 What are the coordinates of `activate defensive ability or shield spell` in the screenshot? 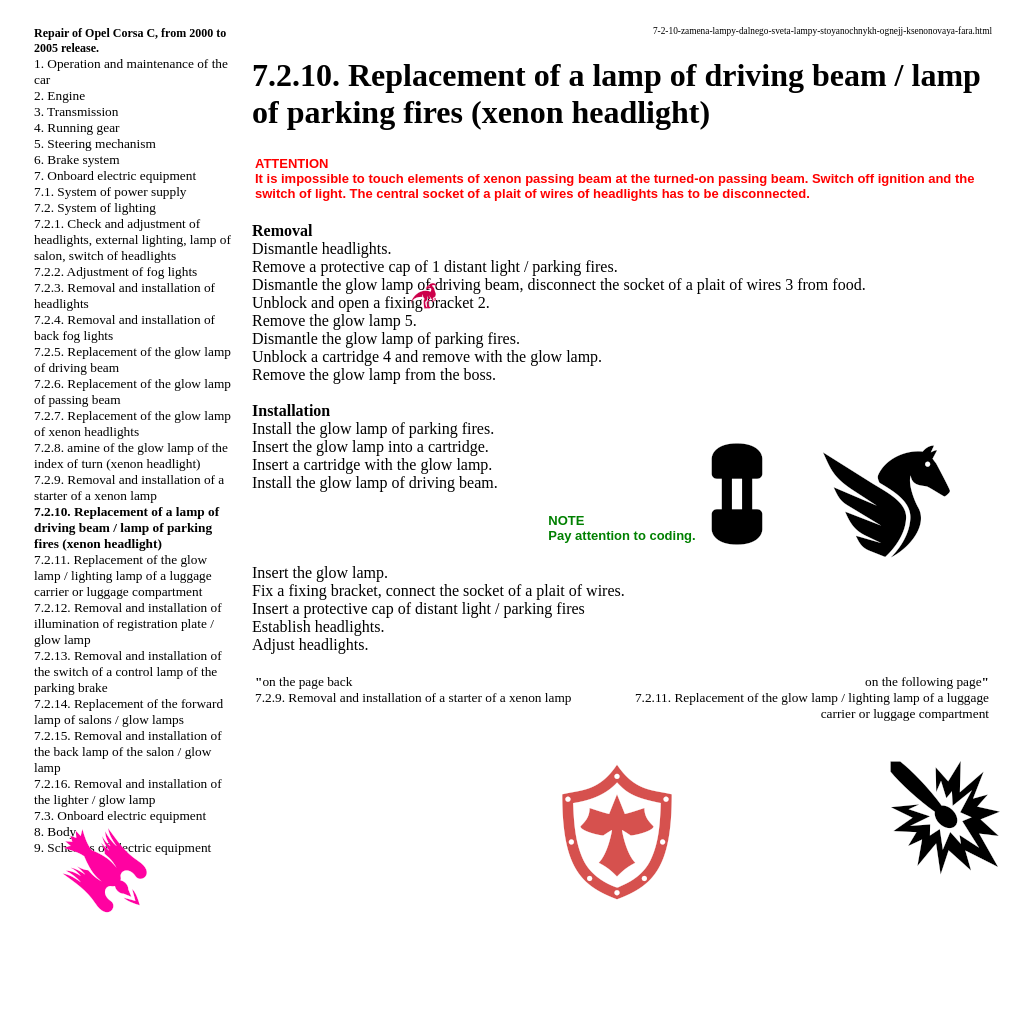 It's located at (617, 832).